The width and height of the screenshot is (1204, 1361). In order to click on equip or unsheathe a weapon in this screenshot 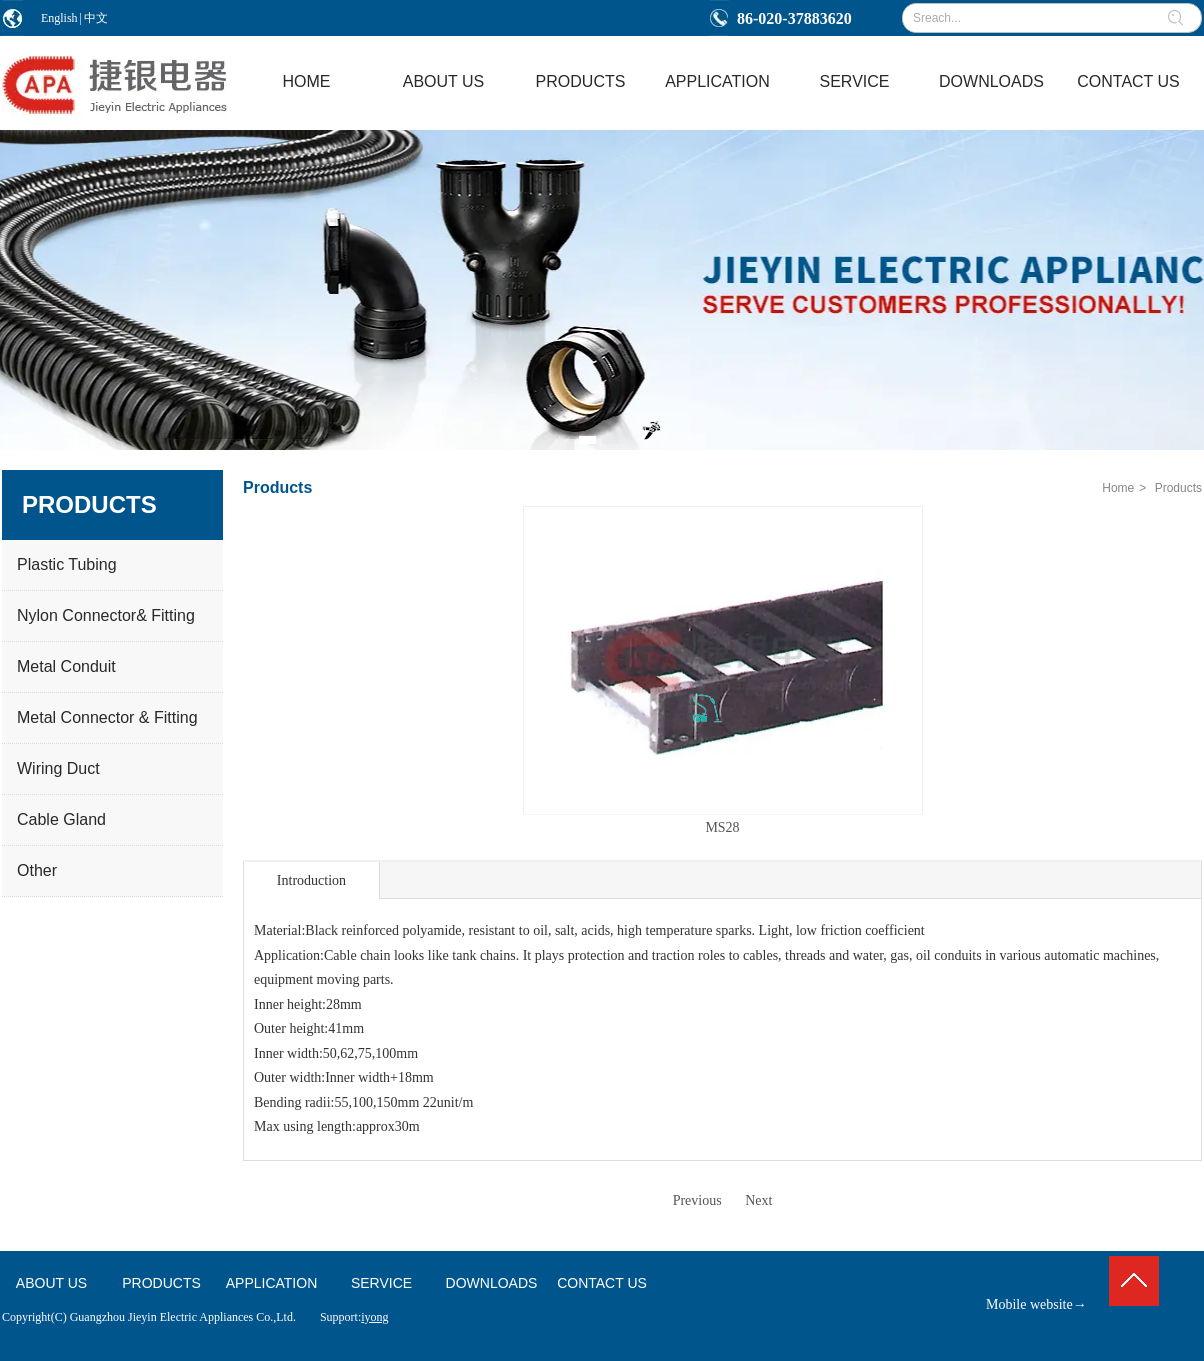, I will do `click(651, 430)`.